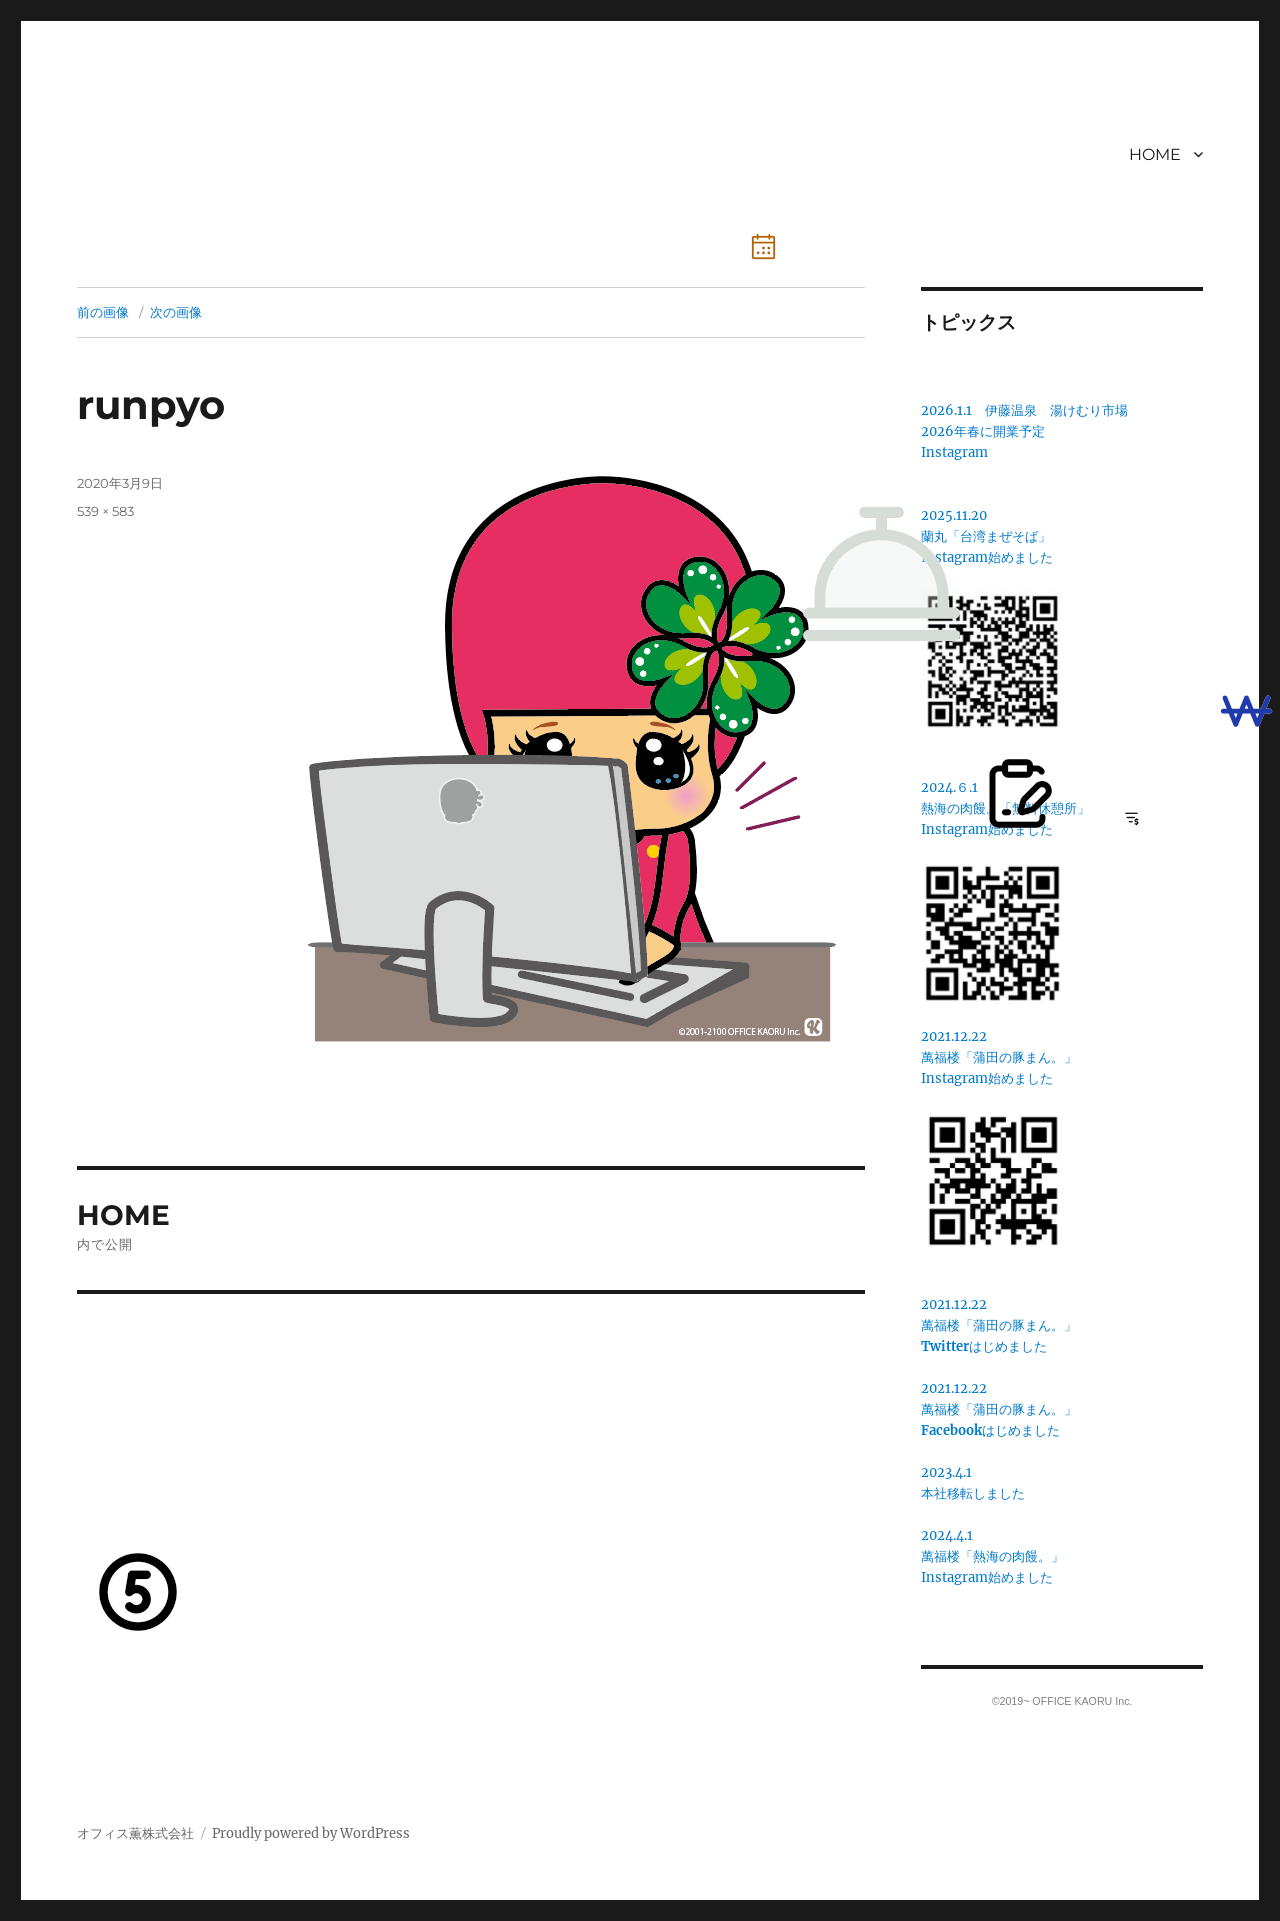 The width and height of the screenshot is (1280, 1921). I want to click on indicates south korean won currency, so click(1246, 709).